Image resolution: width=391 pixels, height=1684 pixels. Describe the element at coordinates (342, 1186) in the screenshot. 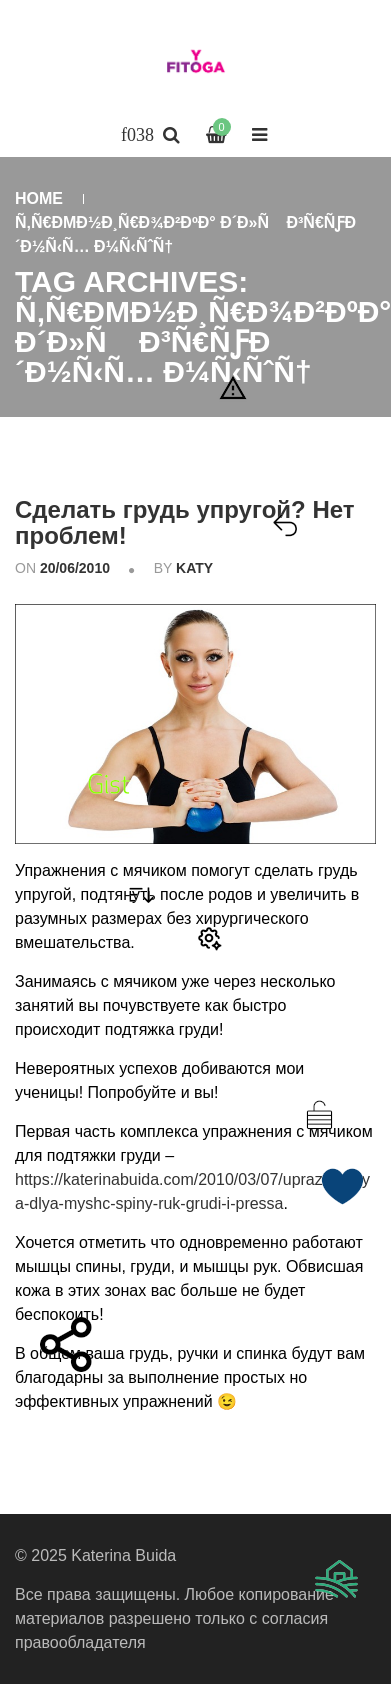

I see `indicates an item has been liked or favorited` at that location.